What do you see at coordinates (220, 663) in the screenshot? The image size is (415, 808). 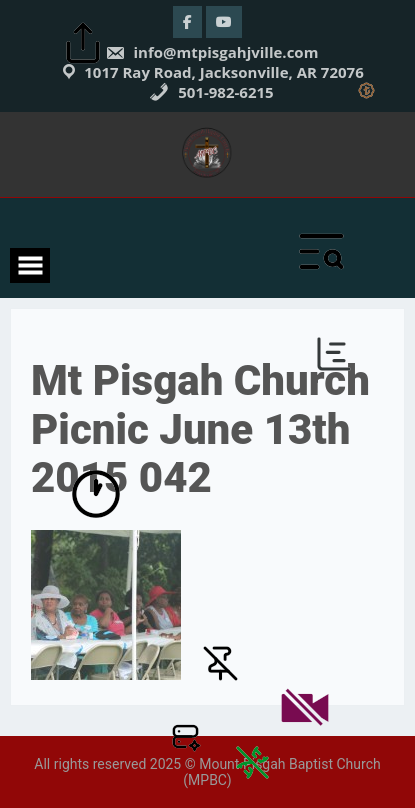 I see `unpin an item from its current location` at bounding box center [220, 663].